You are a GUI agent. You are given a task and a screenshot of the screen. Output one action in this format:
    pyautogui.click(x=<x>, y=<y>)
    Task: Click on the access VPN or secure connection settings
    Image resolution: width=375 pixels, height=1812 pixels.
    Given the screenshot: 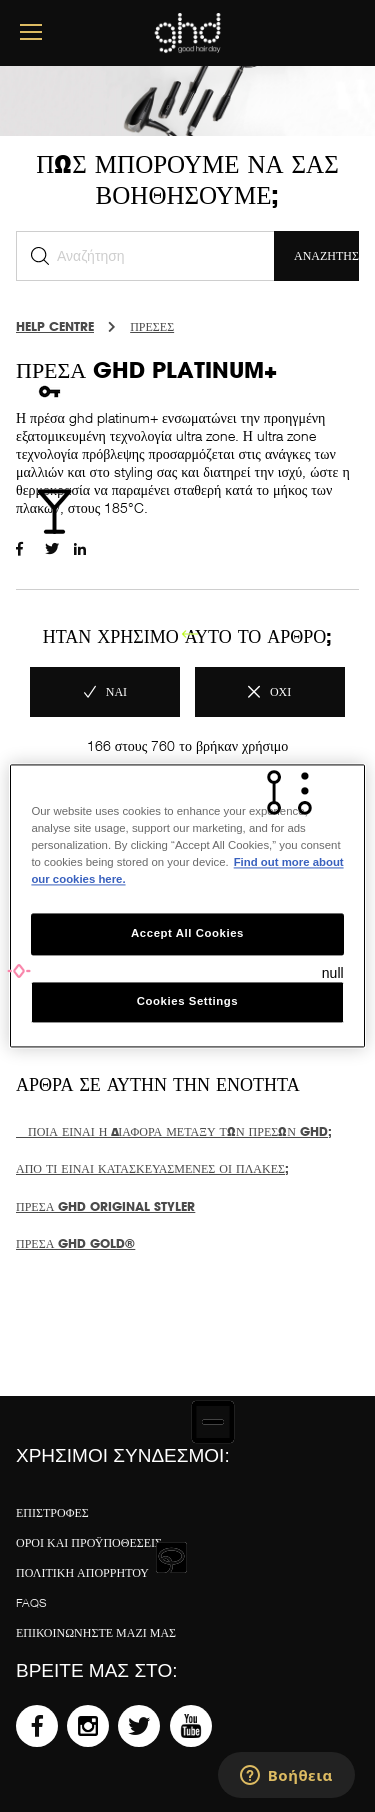 What is the action you would take?
    pyautogui.click(x=49, y=391)
    